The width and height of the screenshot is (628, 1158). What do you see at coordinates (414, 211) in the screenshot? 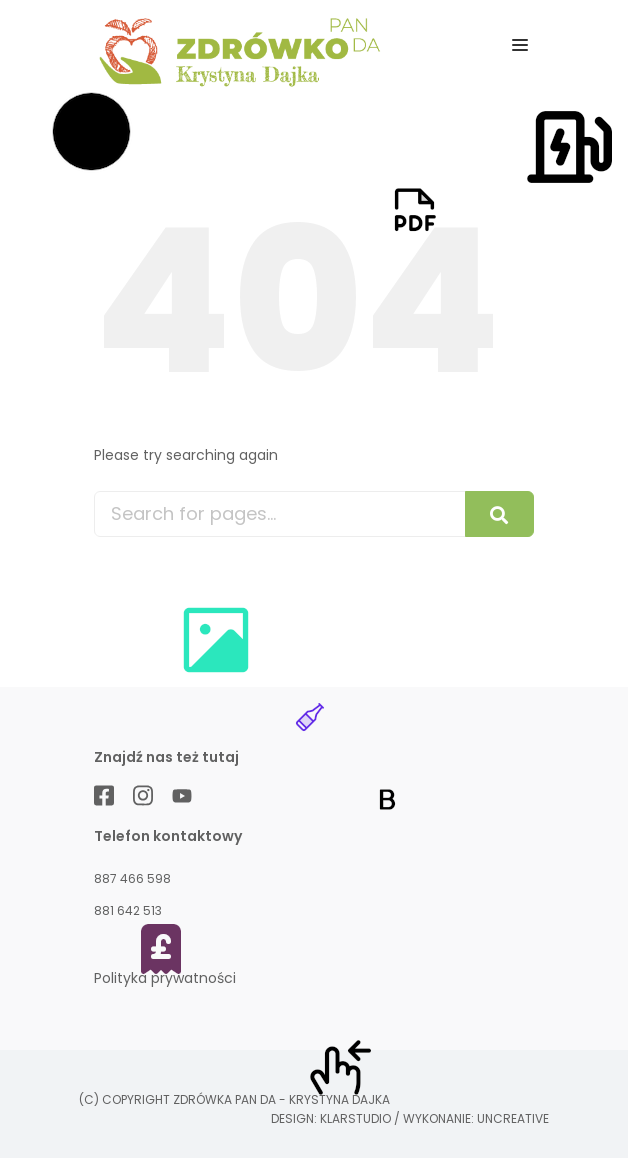
I see `view or open a PDF document` at bounding box center [414, 211].